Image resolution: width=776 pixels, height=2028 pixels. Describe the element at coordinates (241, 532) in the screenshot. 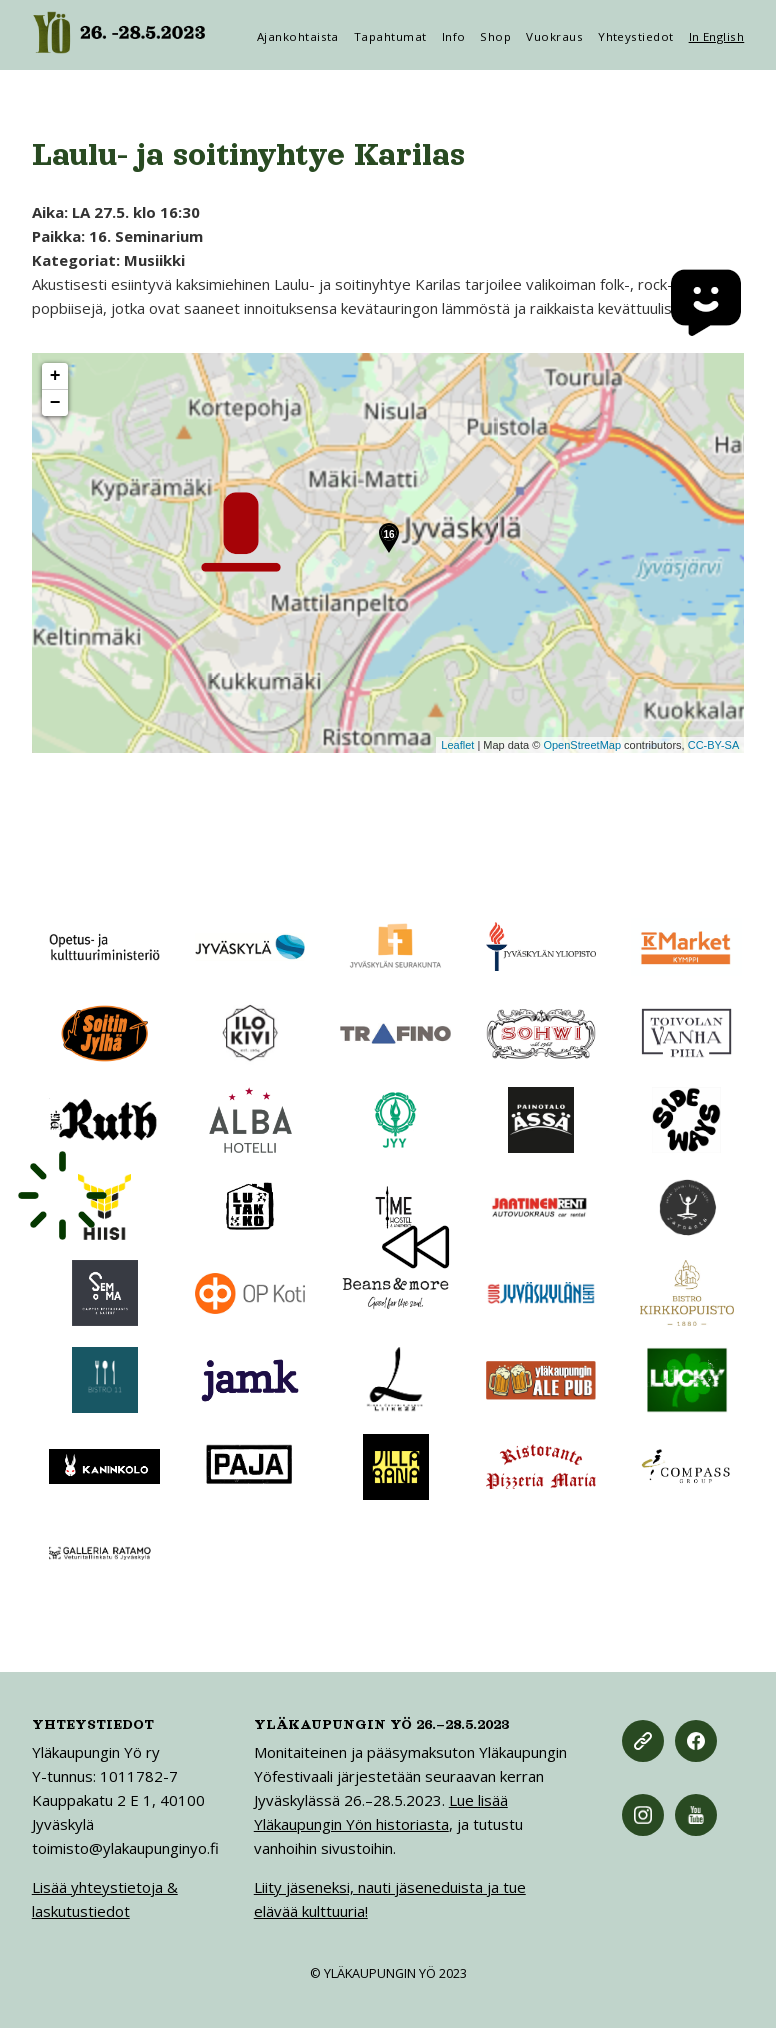

I see `align selected element to bottom` at that location.